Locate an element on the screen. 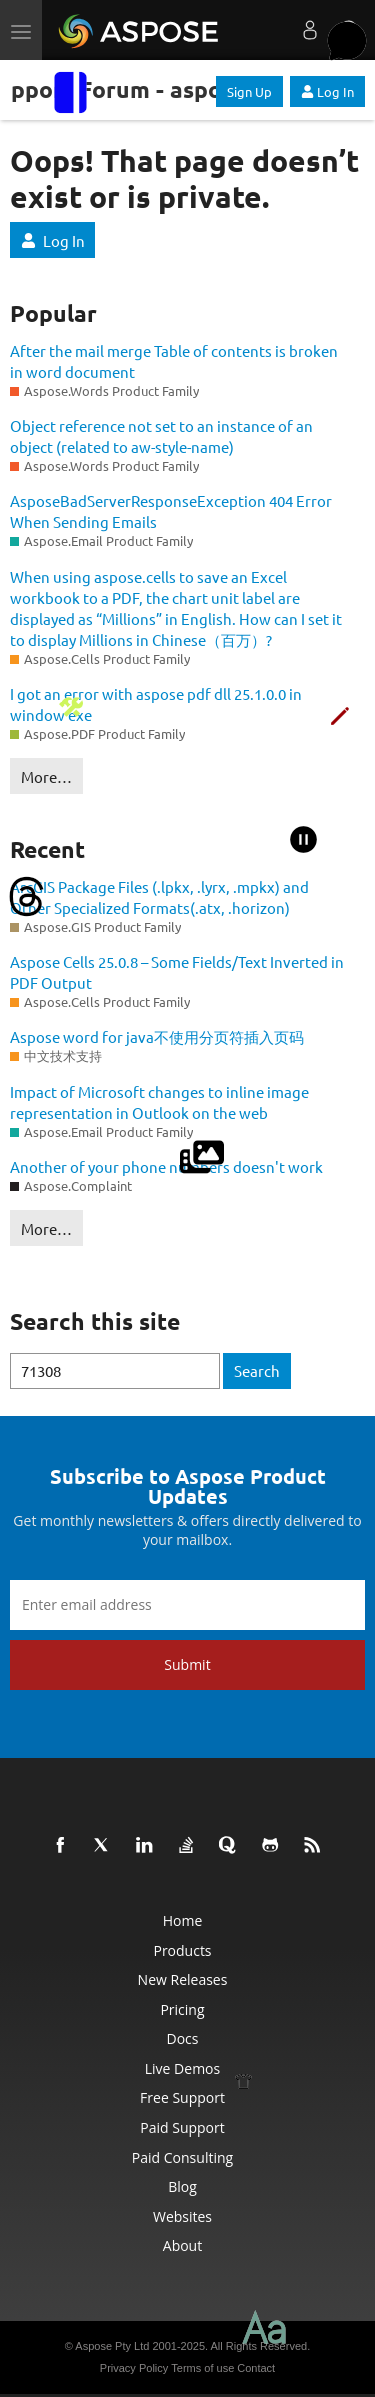 This screenshot has width=375, height=2397. pause media playback is located at coordinates (303, 839).